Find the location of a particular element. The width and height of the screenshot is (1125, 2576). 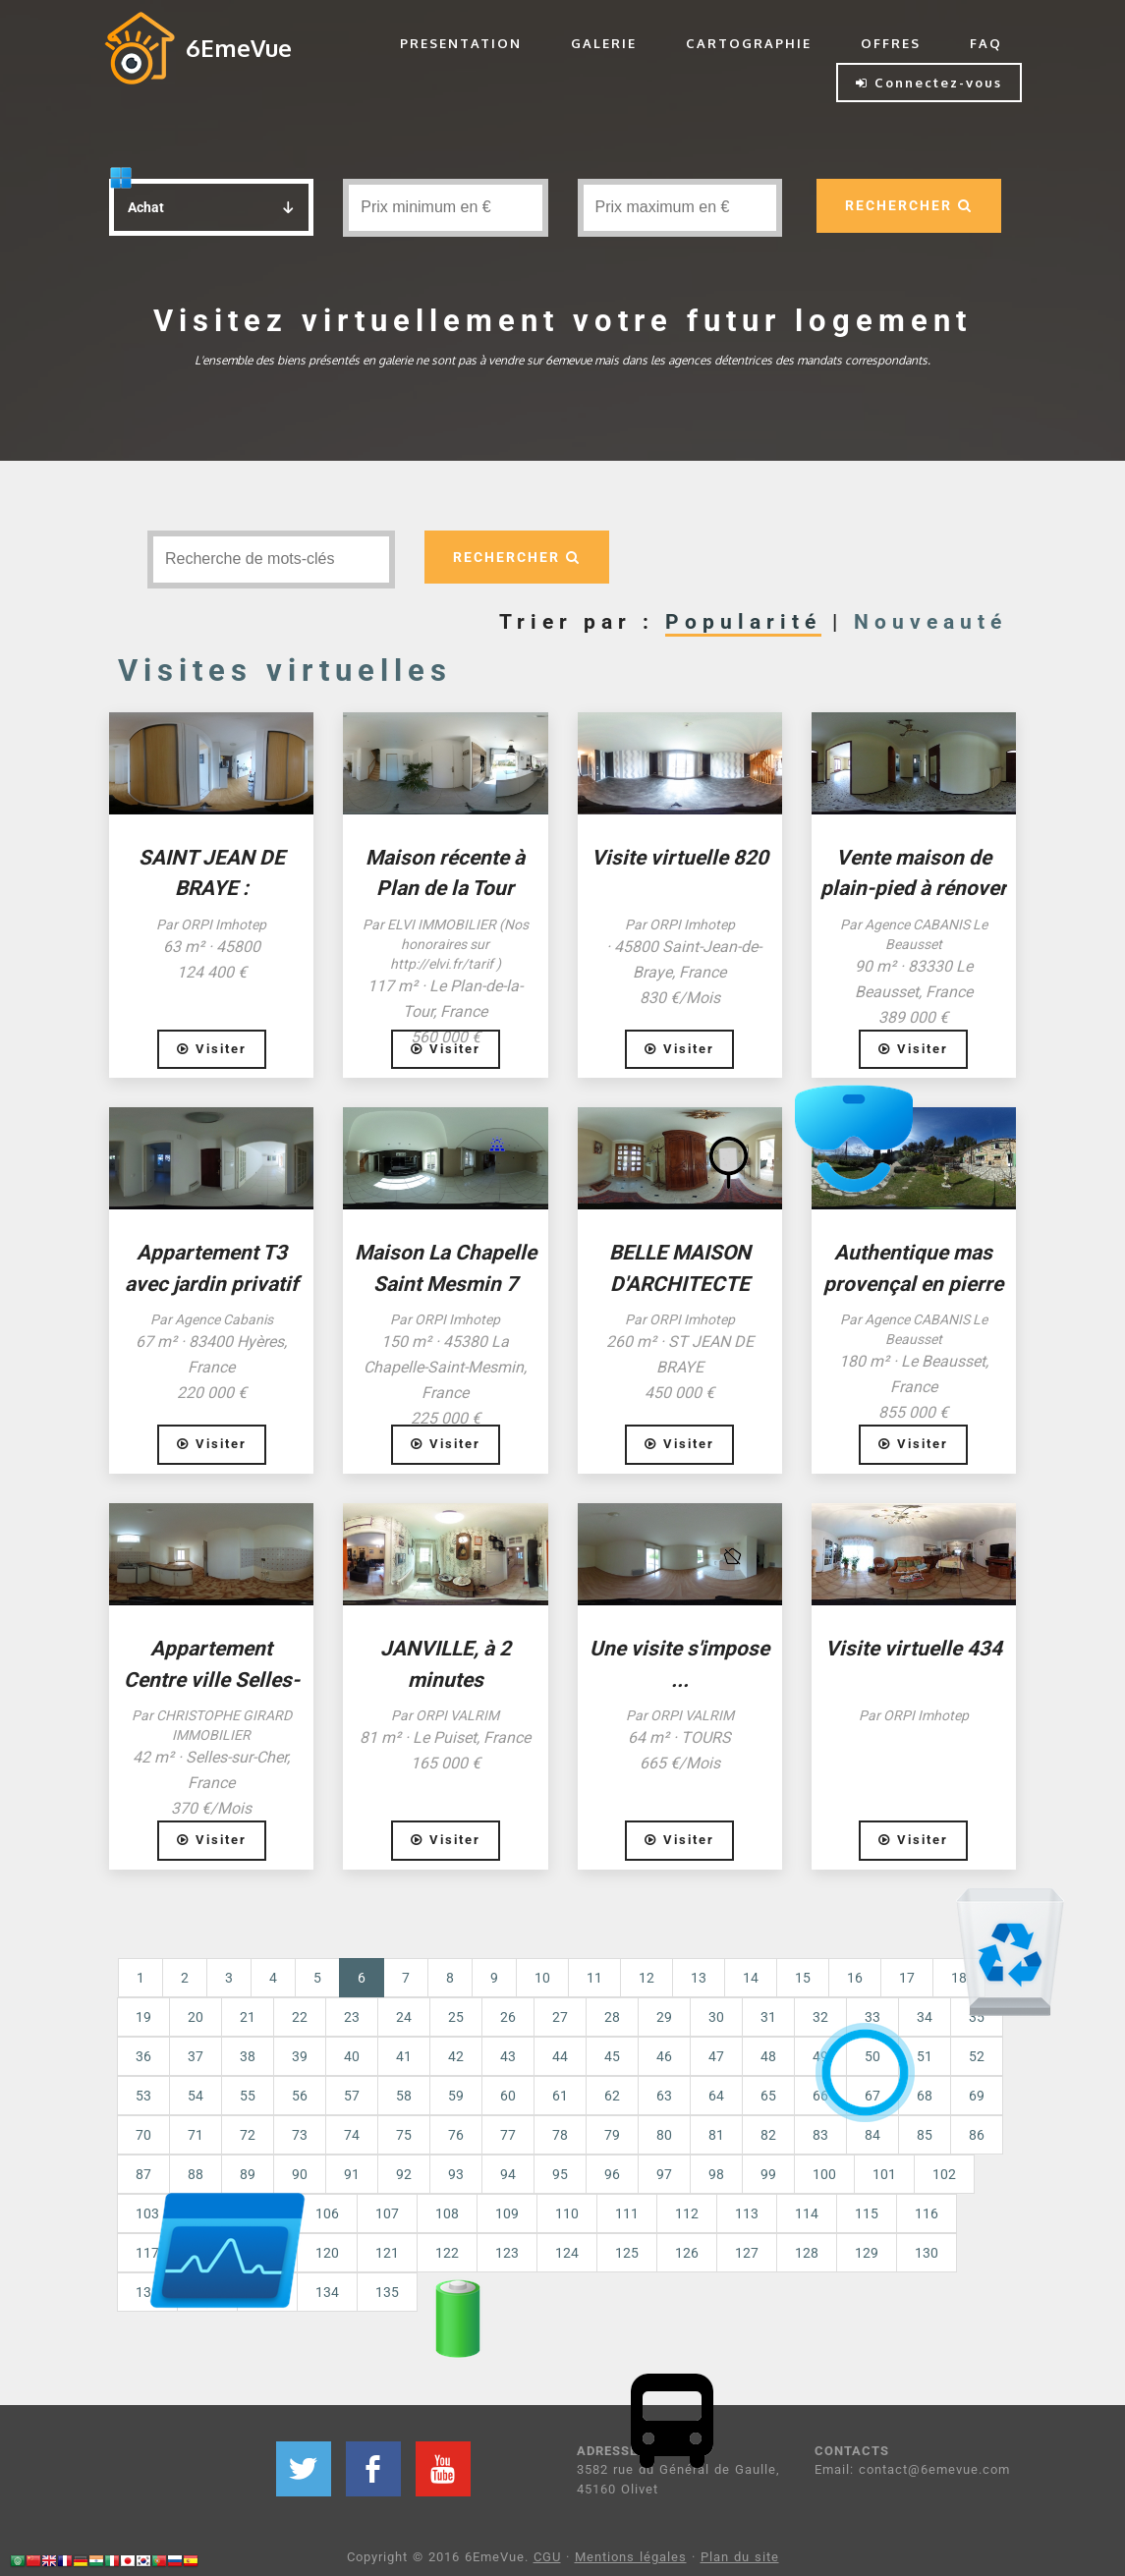

view solar panel status or energy production is located at coordinates (497, 1145).